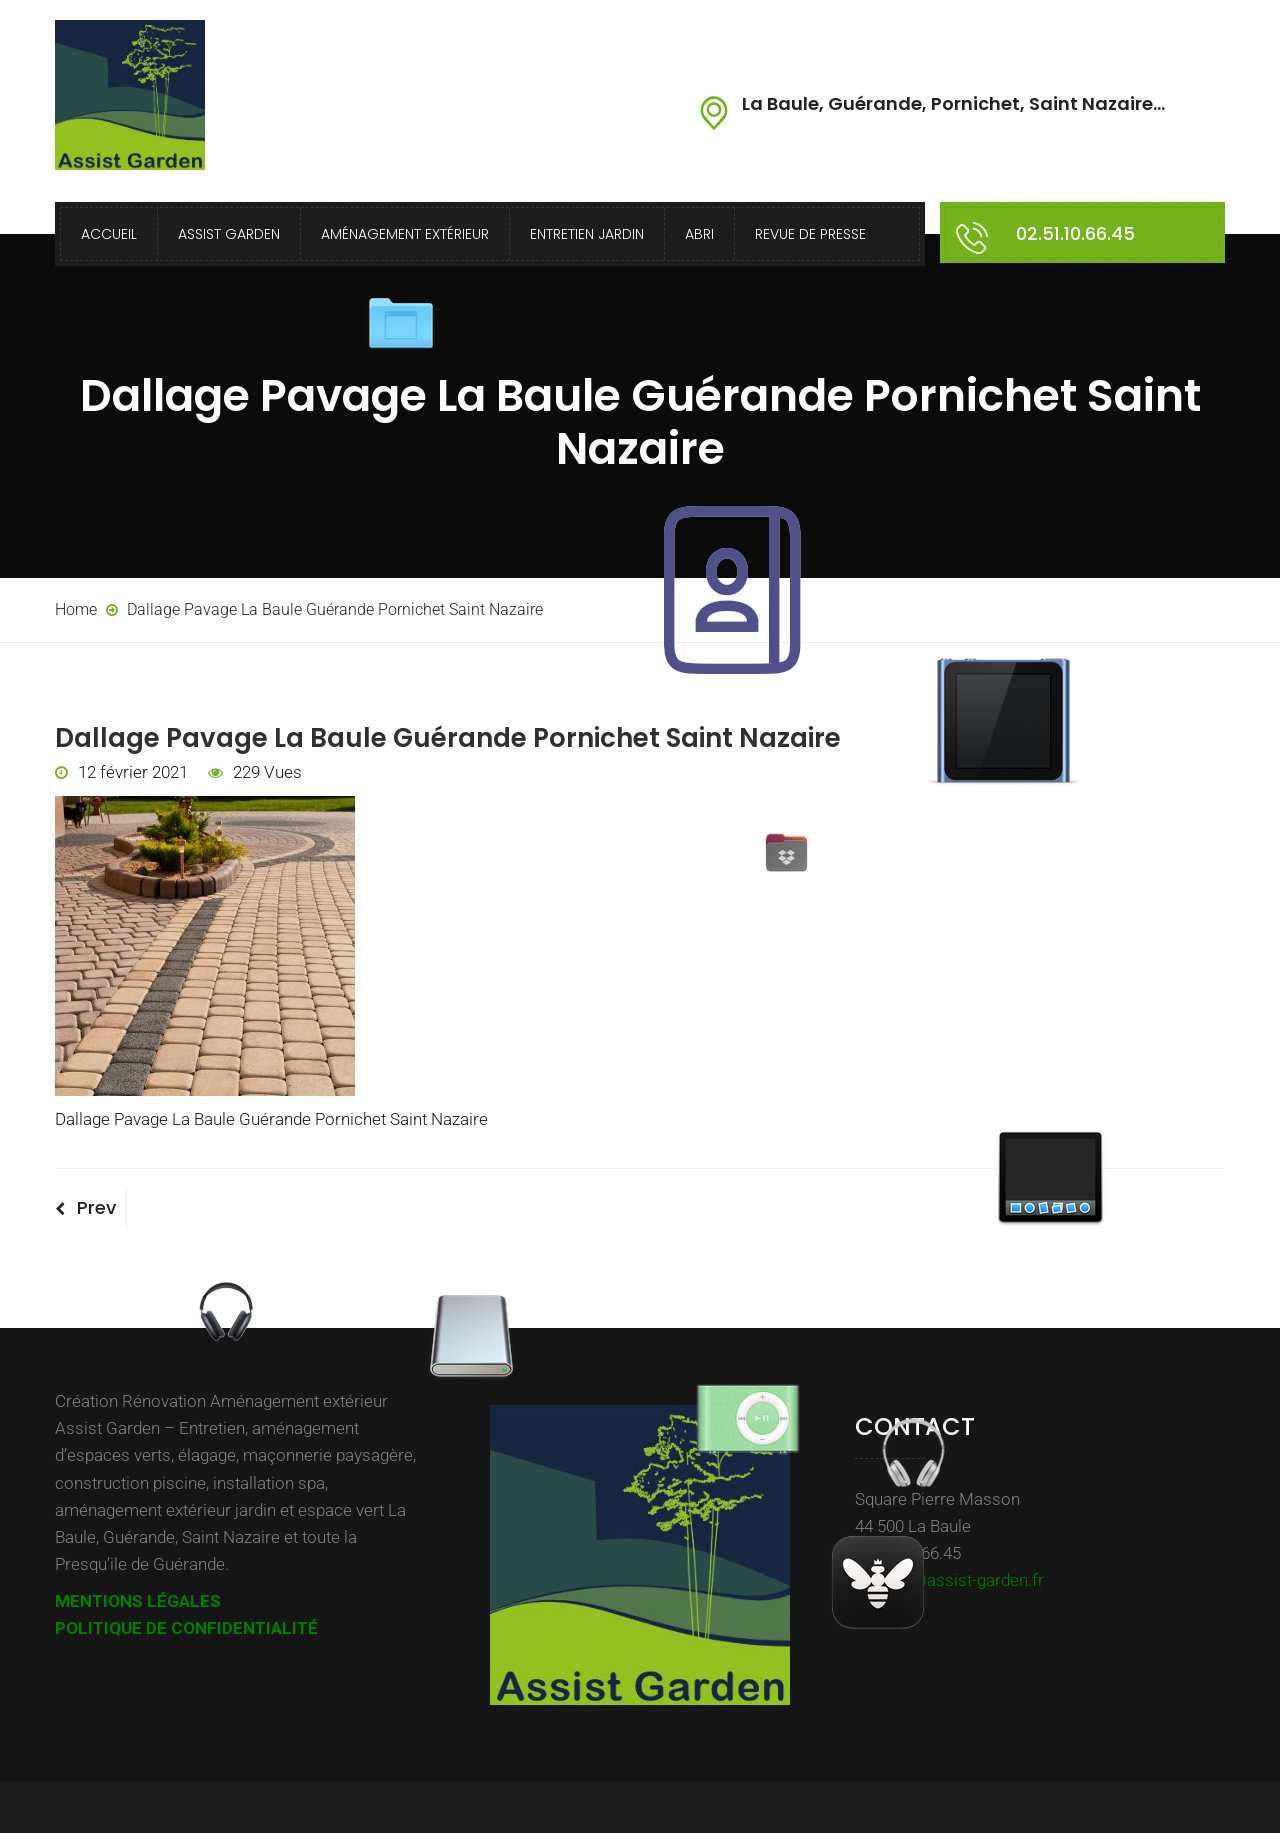  What do you see at coordinates (748, 1400) in the screenshot?
I see `iPod shuffle device connected` at bounding box center [748, 1400].